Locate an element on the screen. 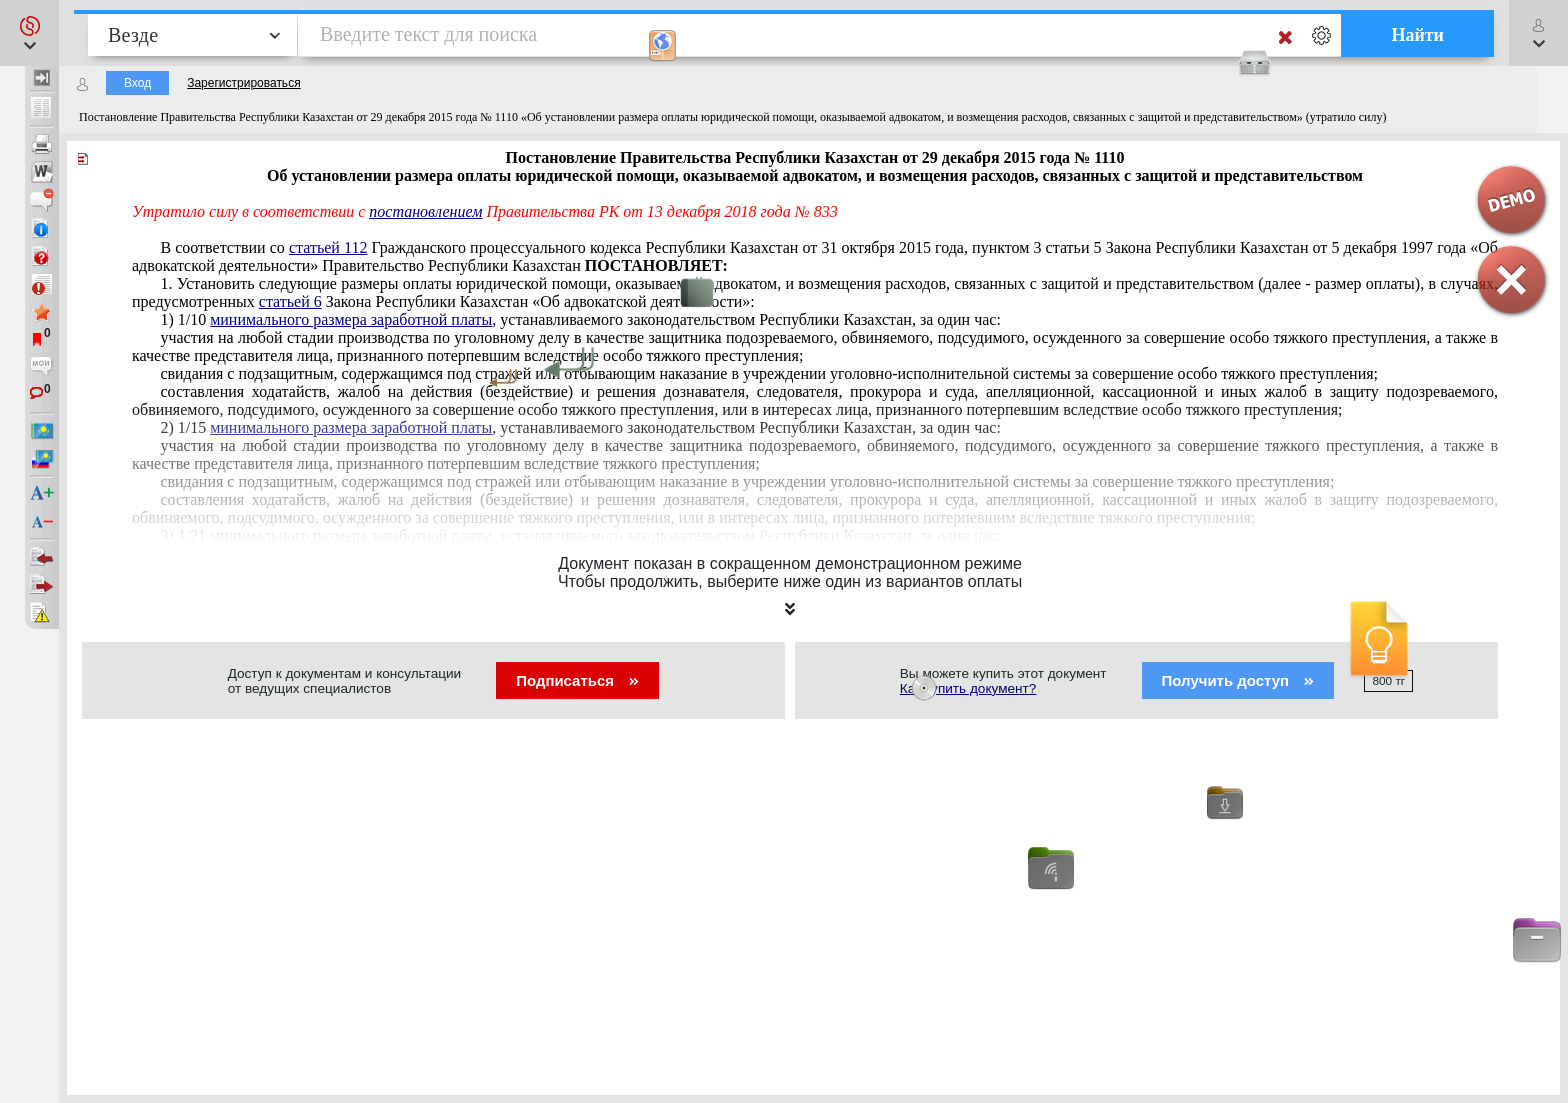 Image resolution: width=1568 pixels, height=1103 pixels. indicates package cache is being updated is located at coordinates (662, 45).